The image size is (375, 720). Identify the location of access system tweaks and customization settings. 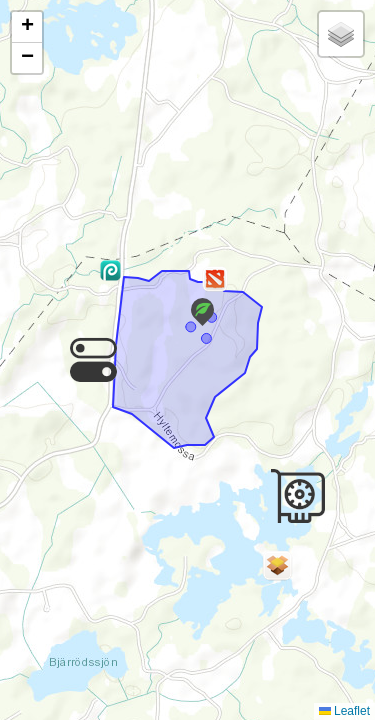
(93, 358).